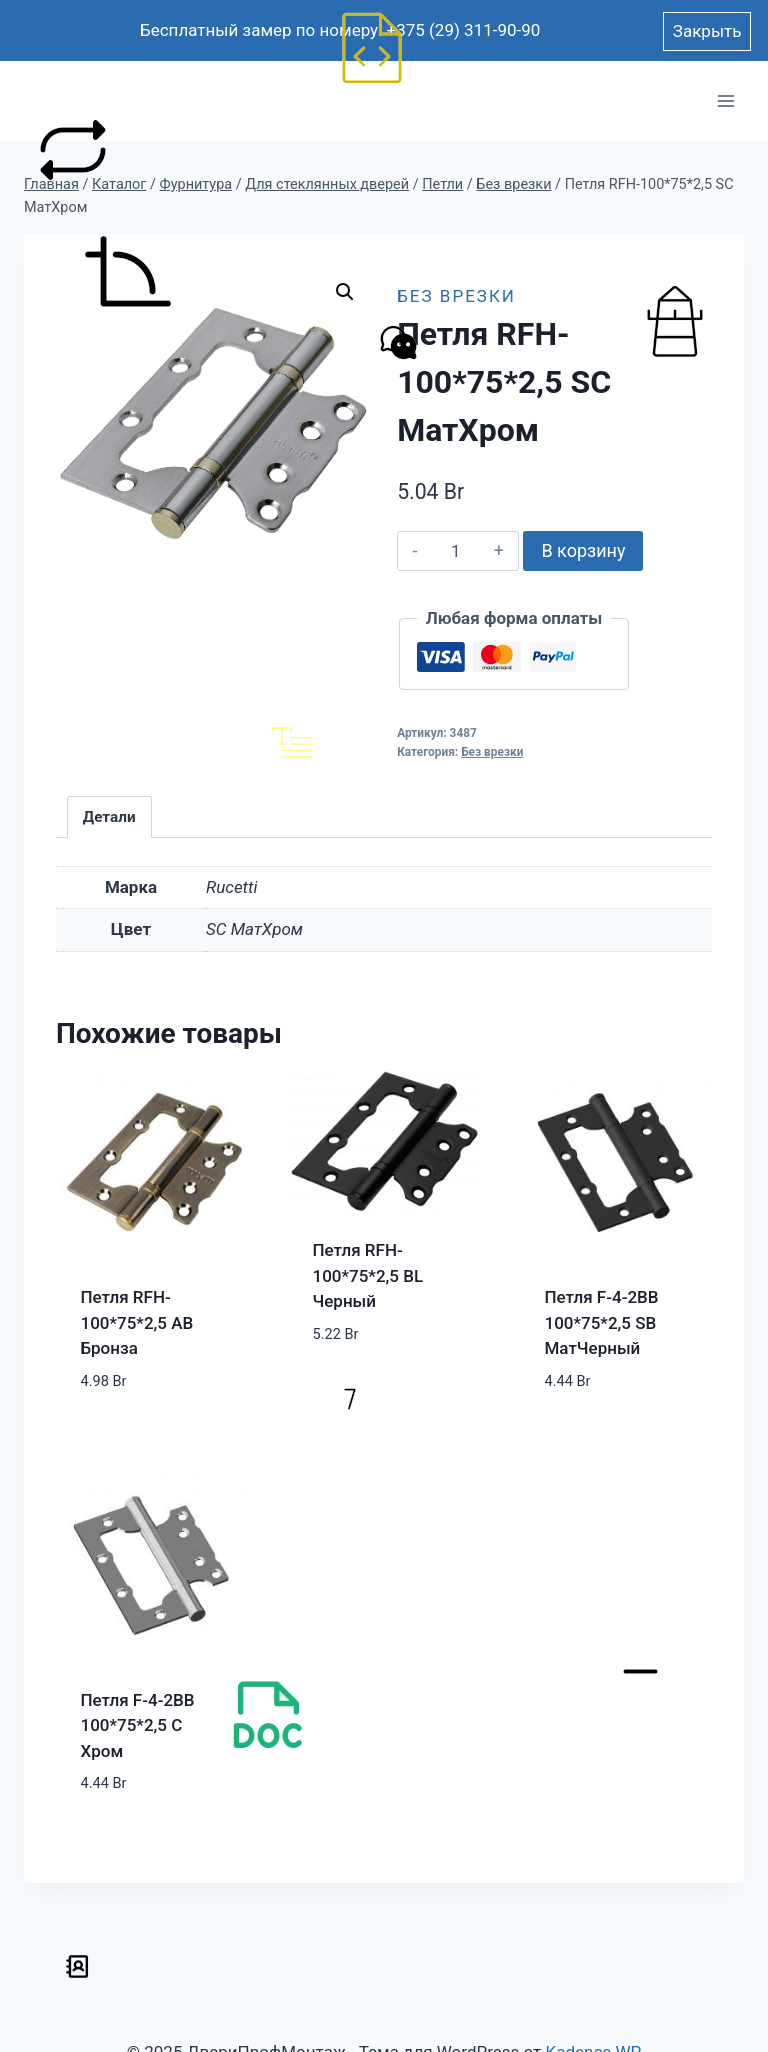  What do you see at coordinates (350, 1399) in the screenshot?
I see `indicates the number seven in a list or sequence` at bounding box center [350, 1399].